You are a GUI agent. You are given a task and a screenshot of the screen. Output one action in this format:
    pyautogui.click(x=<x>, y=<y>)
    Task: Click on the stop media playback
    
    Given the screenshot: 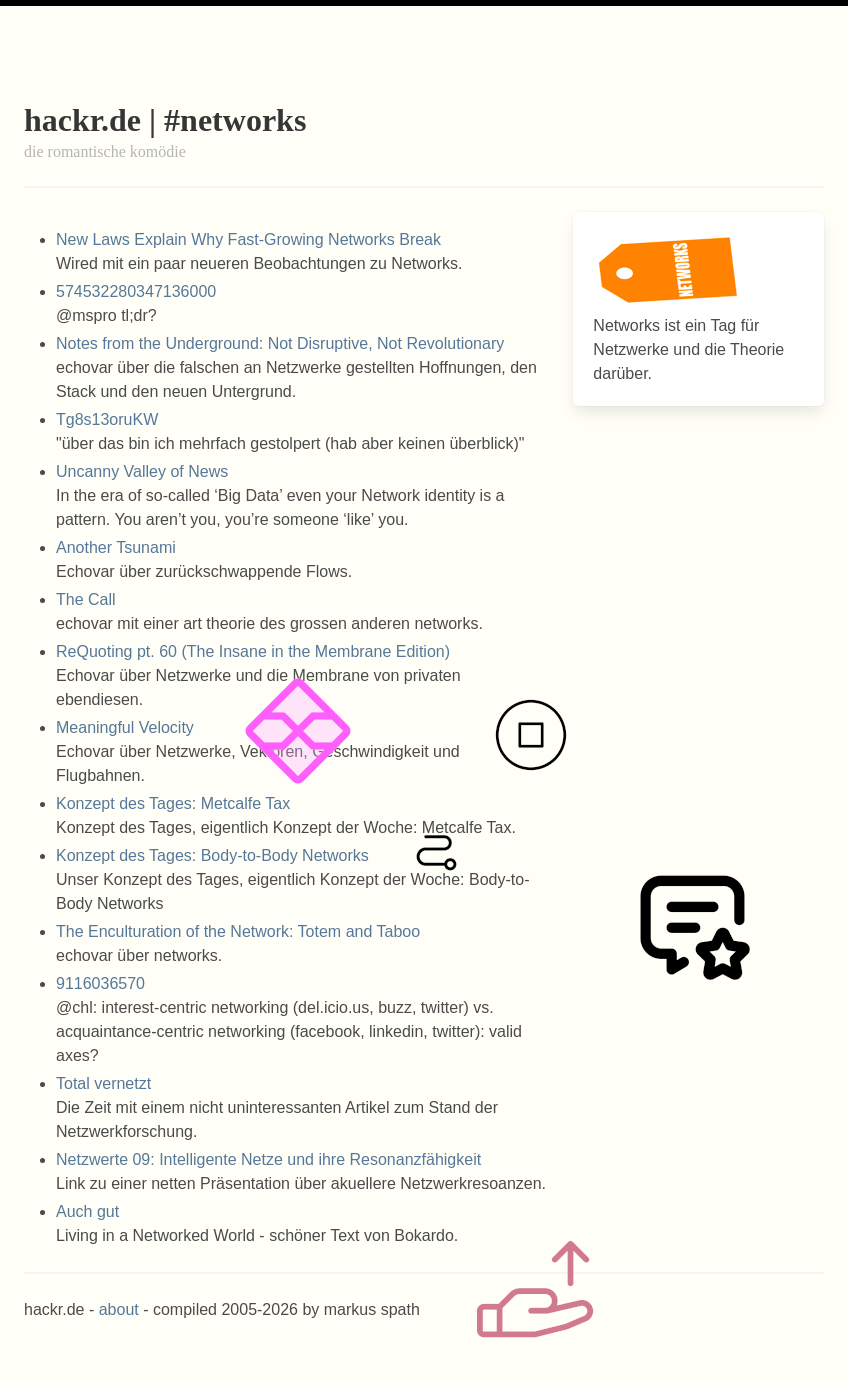 What is the action you would take?
    pyautogui.click(x=531, y=735)
    